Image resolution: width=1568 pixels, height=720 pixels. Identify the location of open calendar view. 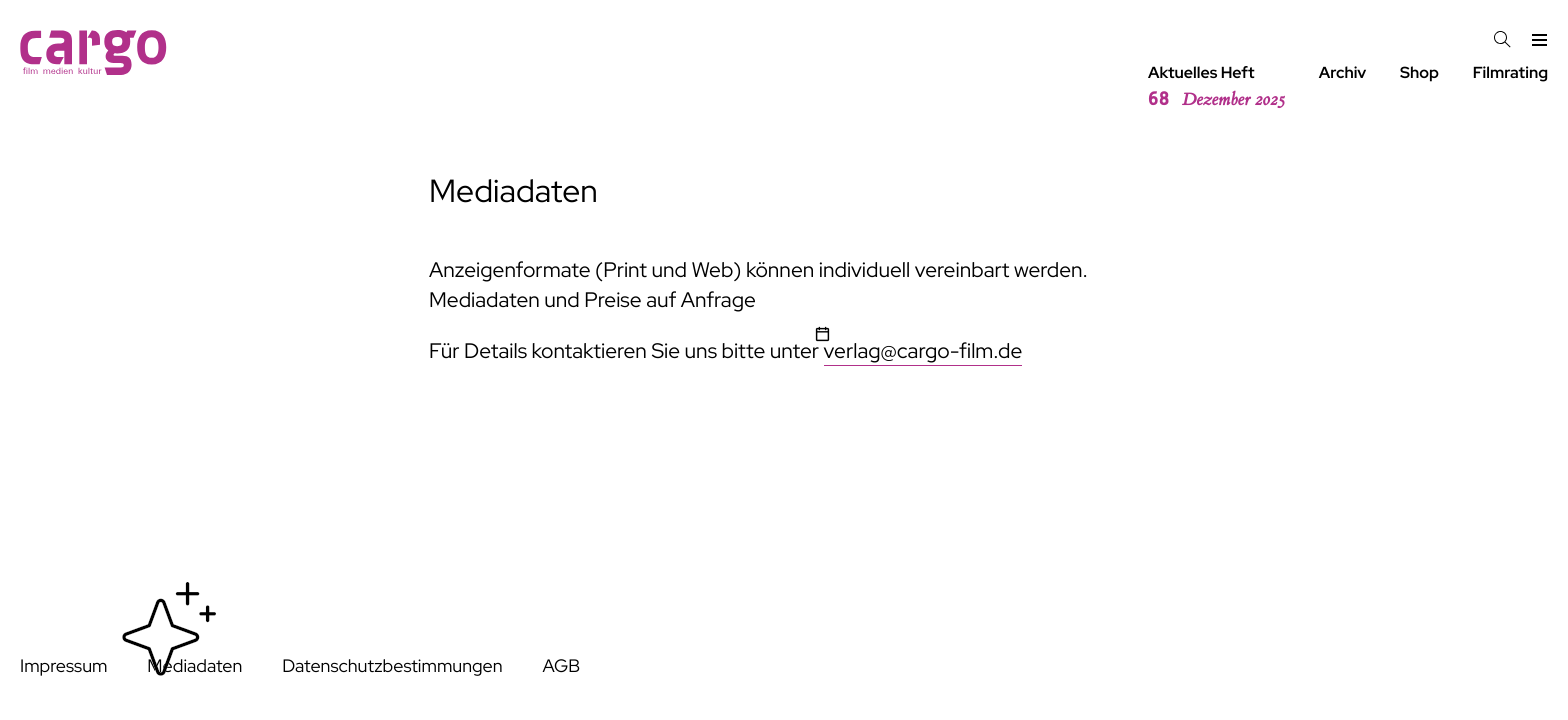
(822, 334).